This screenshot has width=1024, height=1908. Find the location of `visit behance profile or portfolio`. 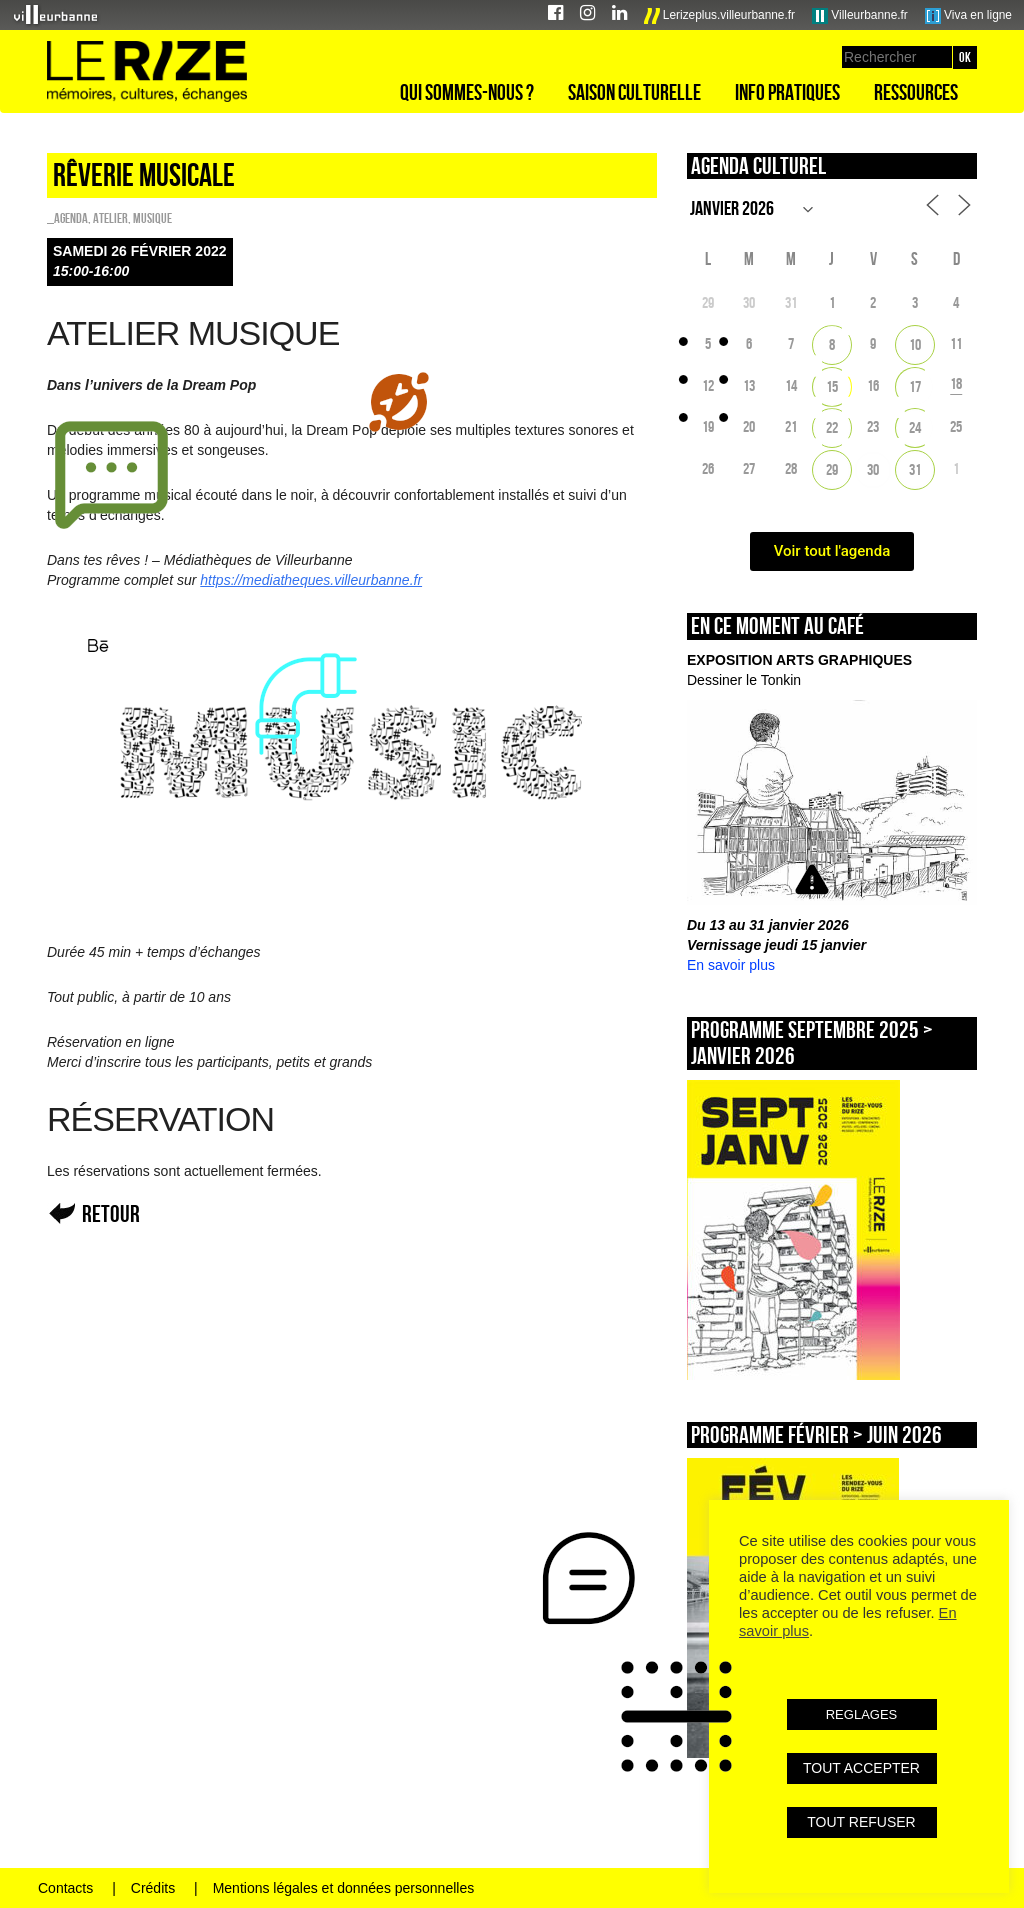

visit behance profile or portfolio is located at coordinates (97, 645).